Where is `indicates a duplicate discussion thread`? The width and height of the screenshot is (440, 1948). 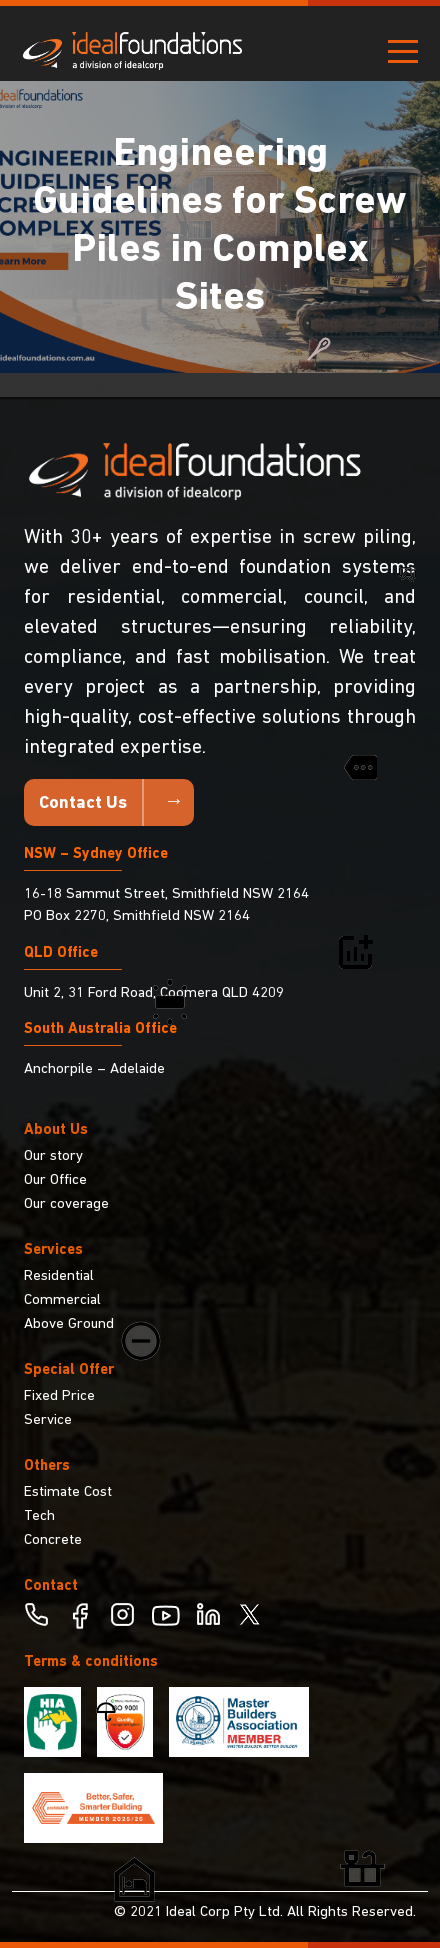
indicates a duplicate discussion thread is located at coordinates (407, 574).